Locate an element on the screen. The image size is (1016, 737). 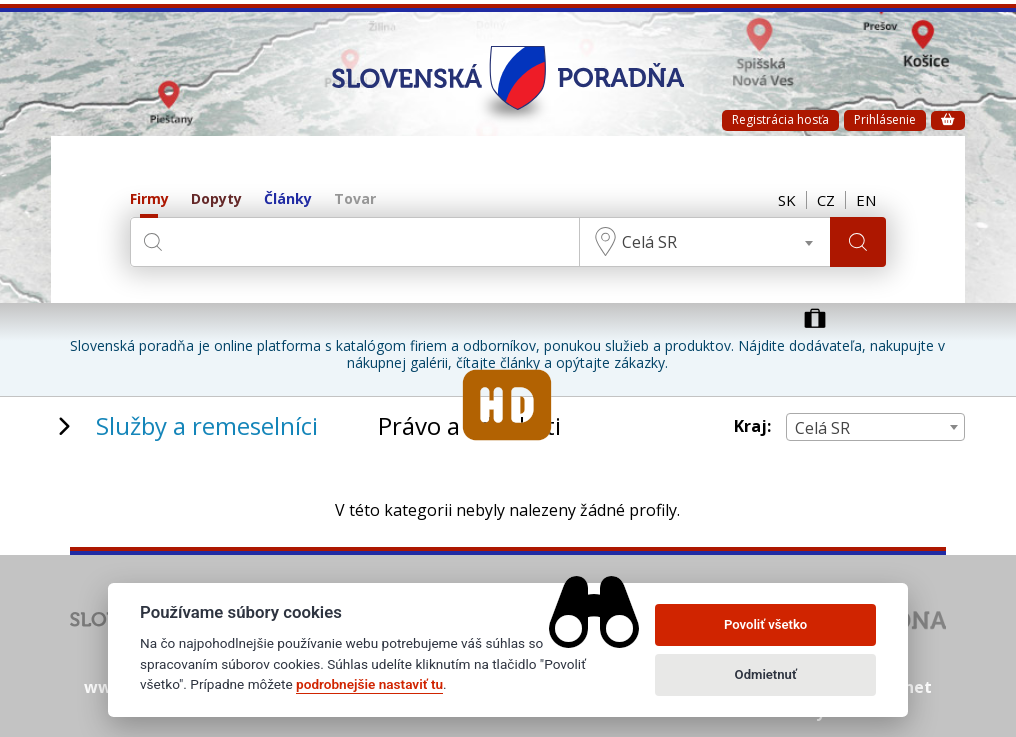
search or explore content is located at coordinates (594, 612).